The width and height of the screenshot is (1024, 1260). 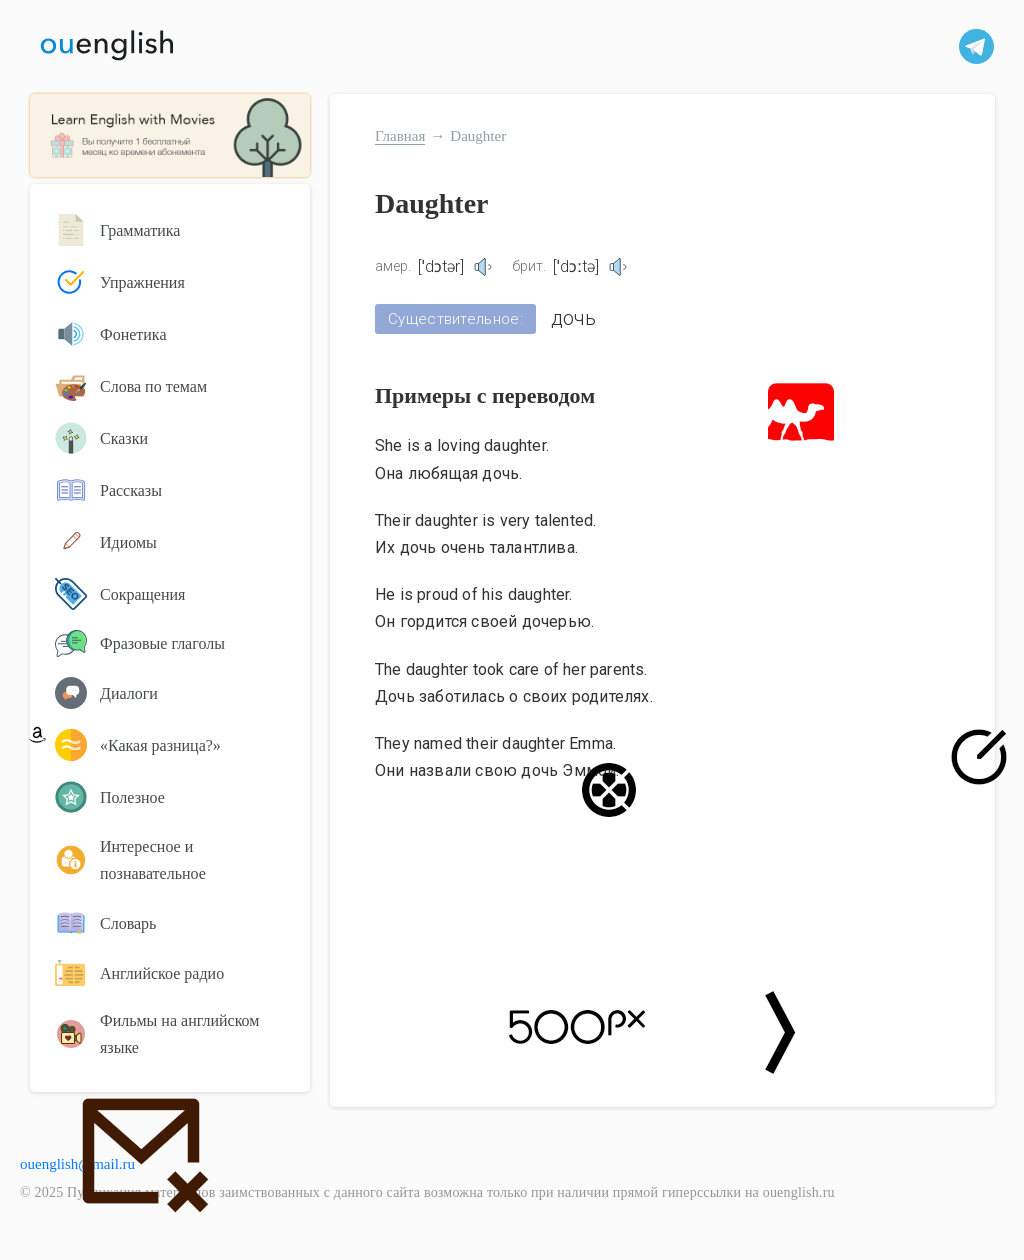 What do you see at coordinates (801, 412) in the screenshot?
I see `OCaml programming language logo` at bounding box center [801, 412].